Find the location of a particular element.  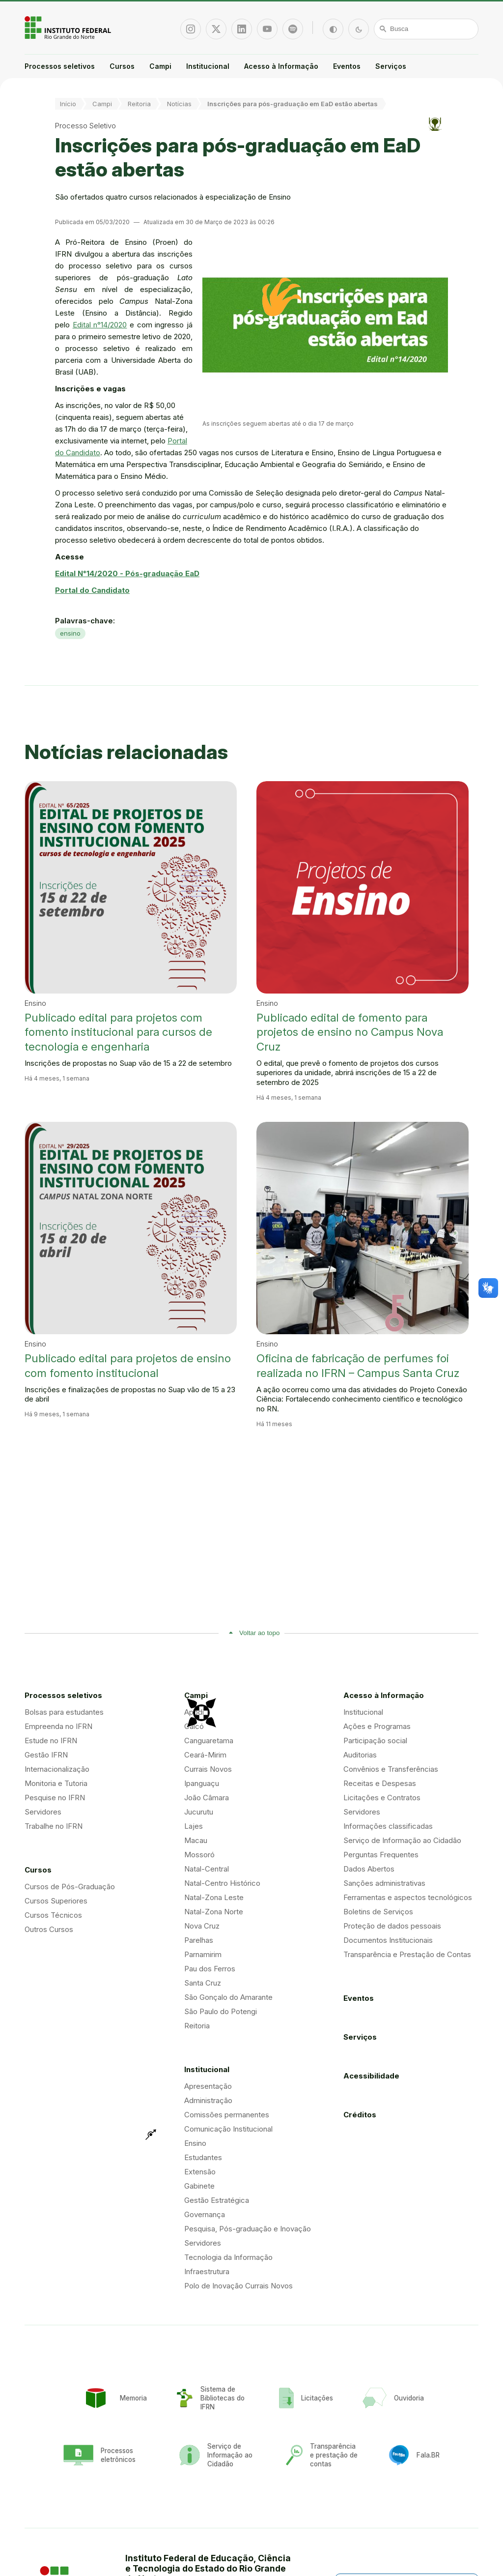

indicates level four or advanced tier achievement is located at coordinates (201, 1713).